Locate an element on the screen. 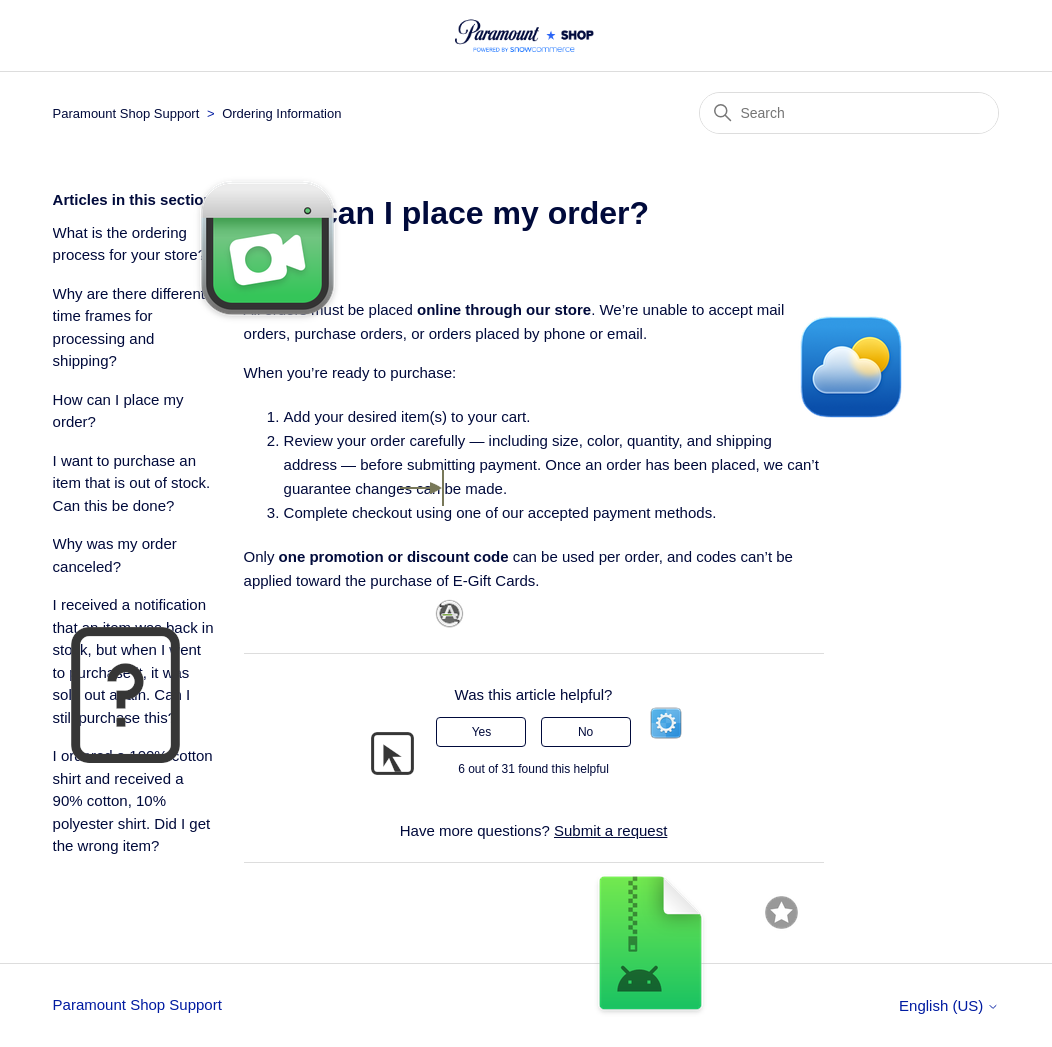 This screenshot has width=1052, height=1047. open fusion app or automation tool is located at coordinates (392, 753).